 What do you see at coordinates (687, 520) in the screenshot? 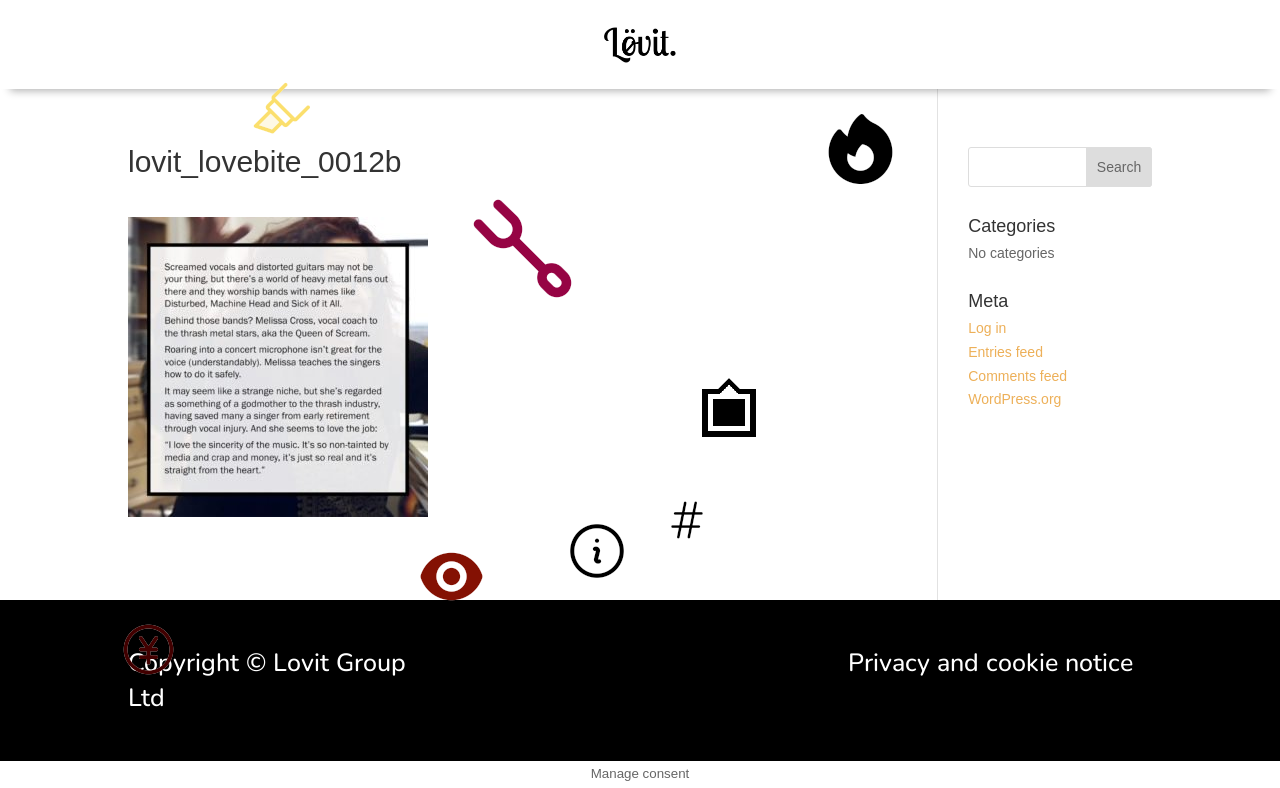
I see `add or search hashtags` at bounding box center [687, 520].